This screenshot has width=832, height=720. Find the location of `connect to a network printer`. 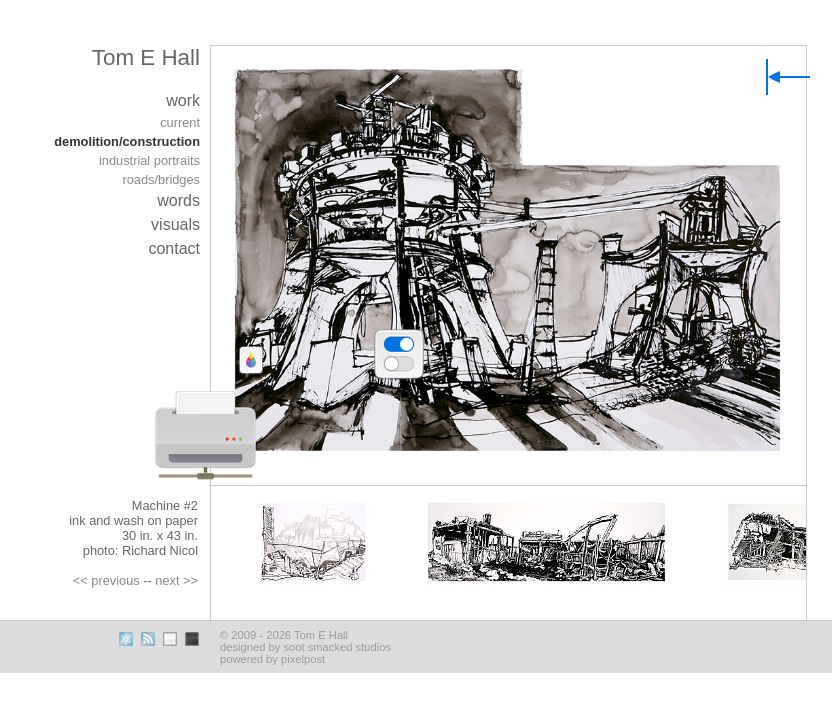

connect to a network printer is located at coordinates (205, 437).